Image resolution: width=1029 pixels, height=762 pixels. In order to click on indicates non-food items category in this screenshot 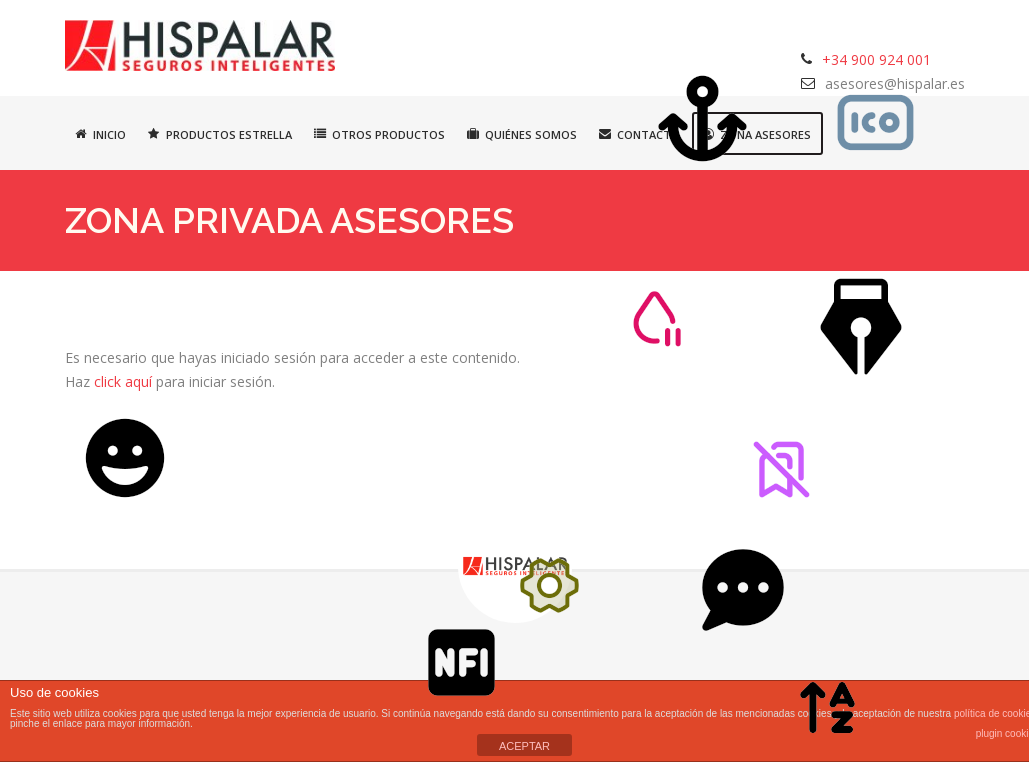, I will do `click(461, 662)`.